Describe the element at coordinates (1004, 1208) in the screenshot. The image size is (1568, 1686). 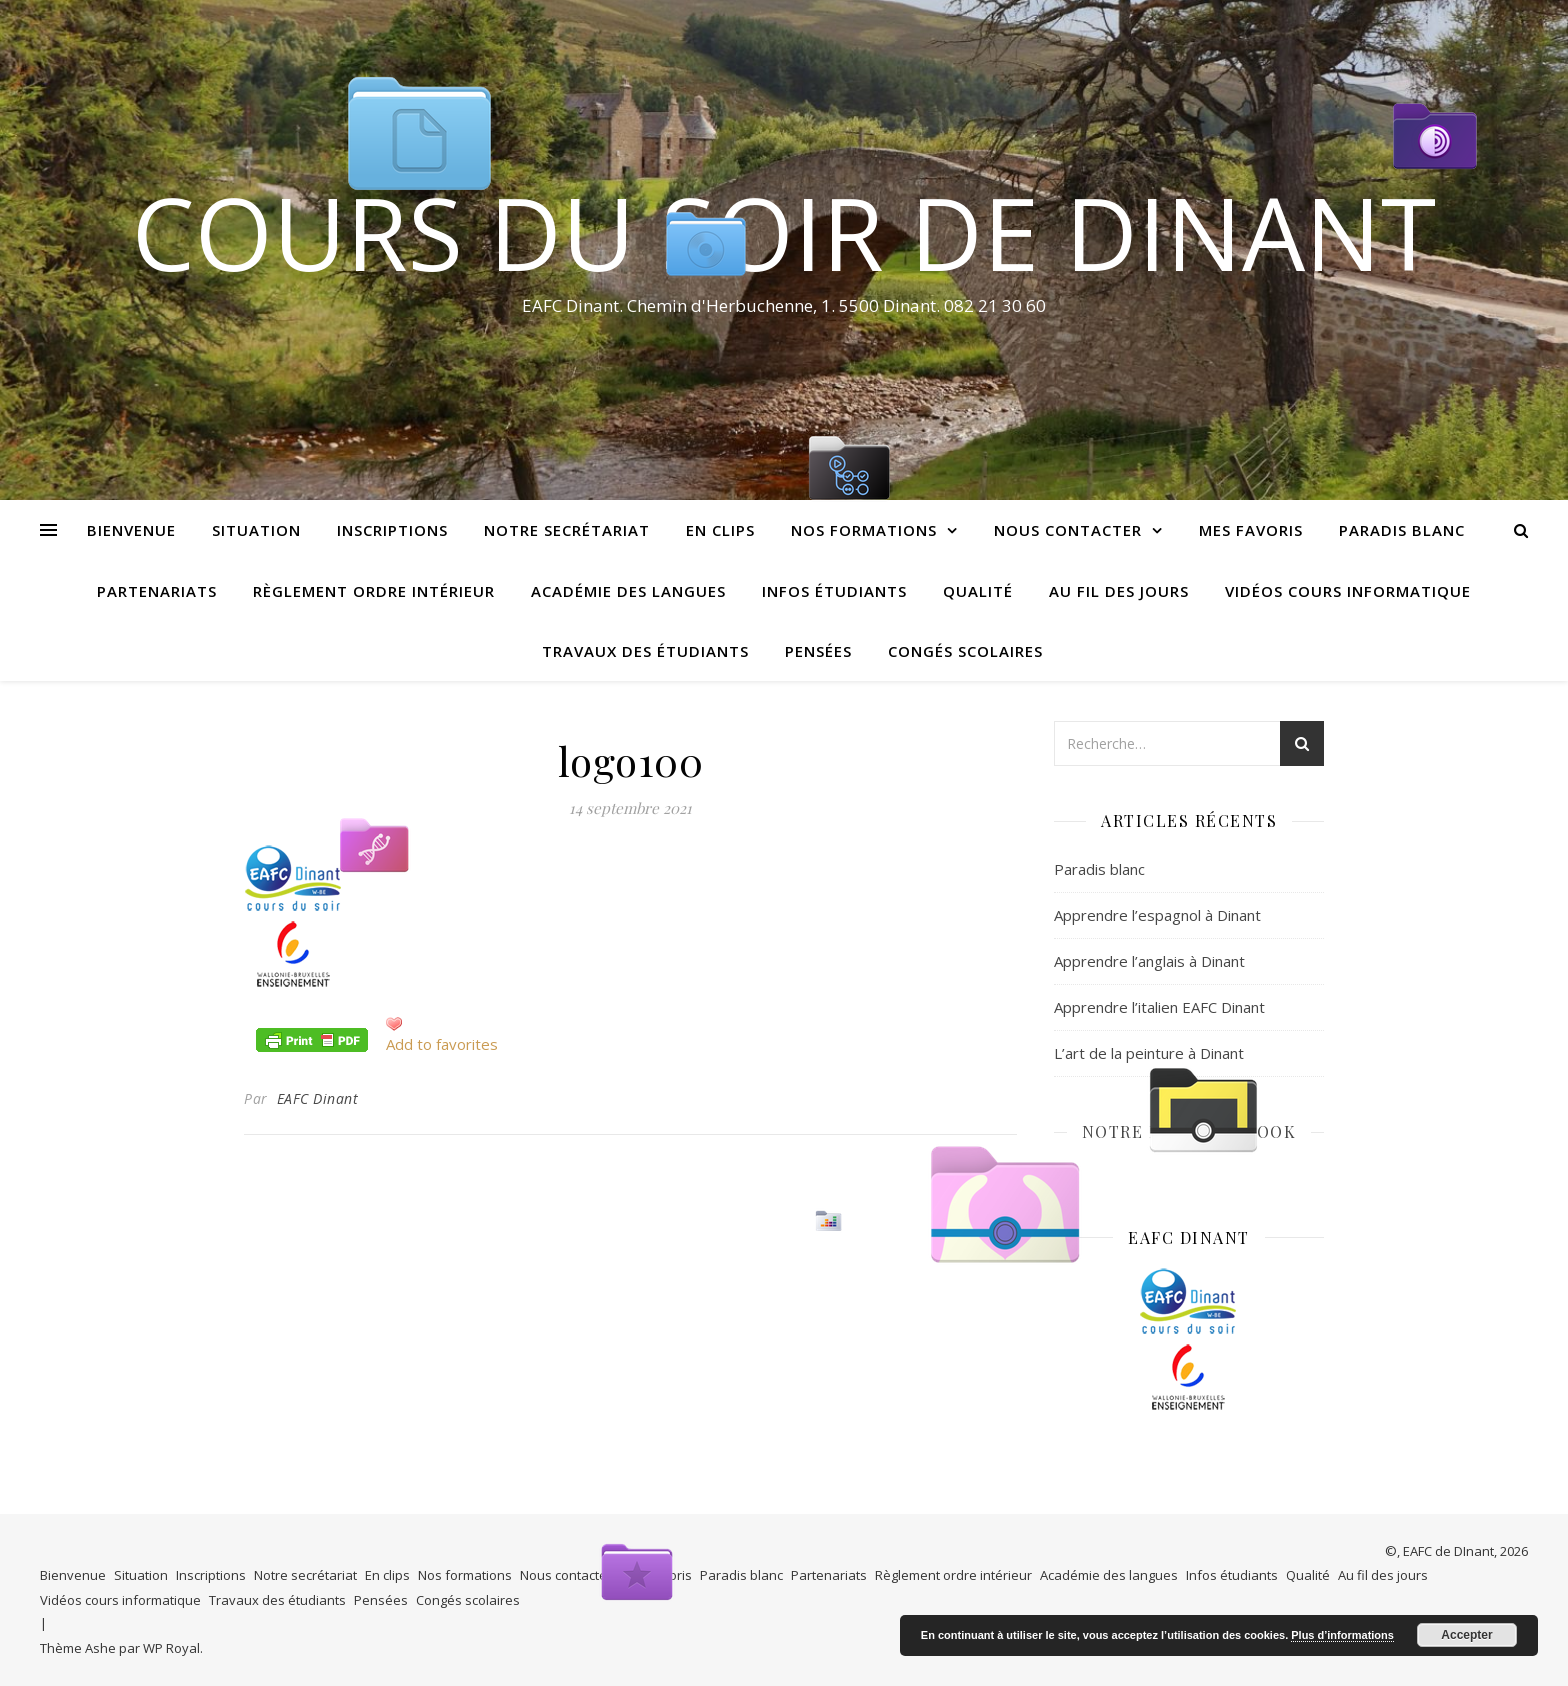
I see `open folder containing pokémon heal ball items or games` at that location.